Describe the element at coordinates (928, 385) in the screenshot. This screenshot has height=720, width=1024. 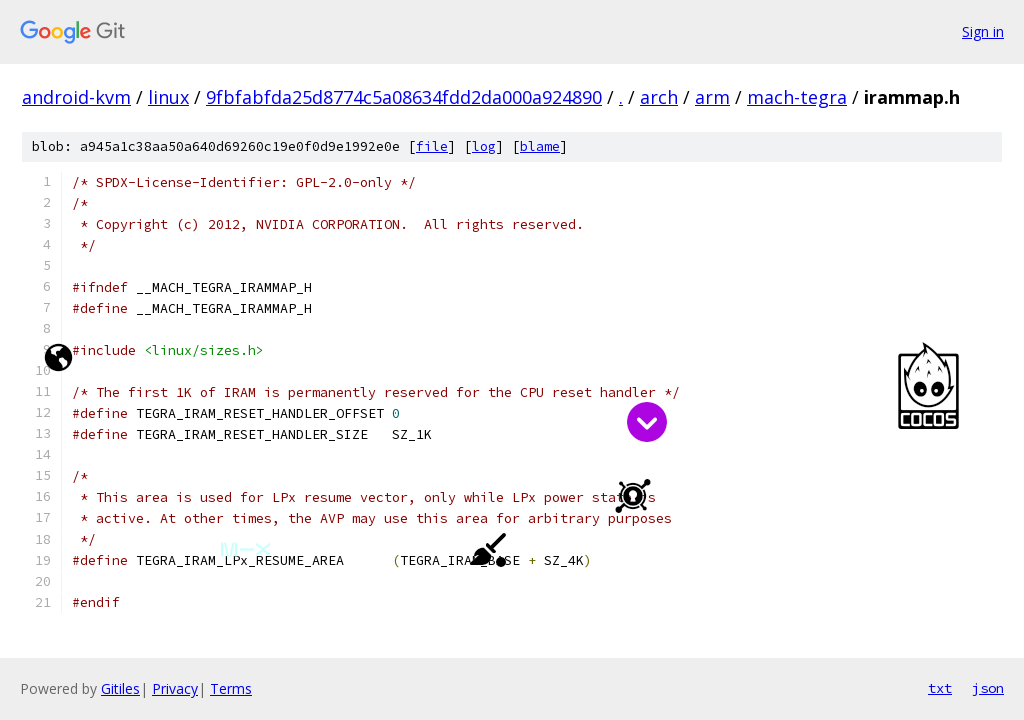
I see `cocos game engine logo` at that location.